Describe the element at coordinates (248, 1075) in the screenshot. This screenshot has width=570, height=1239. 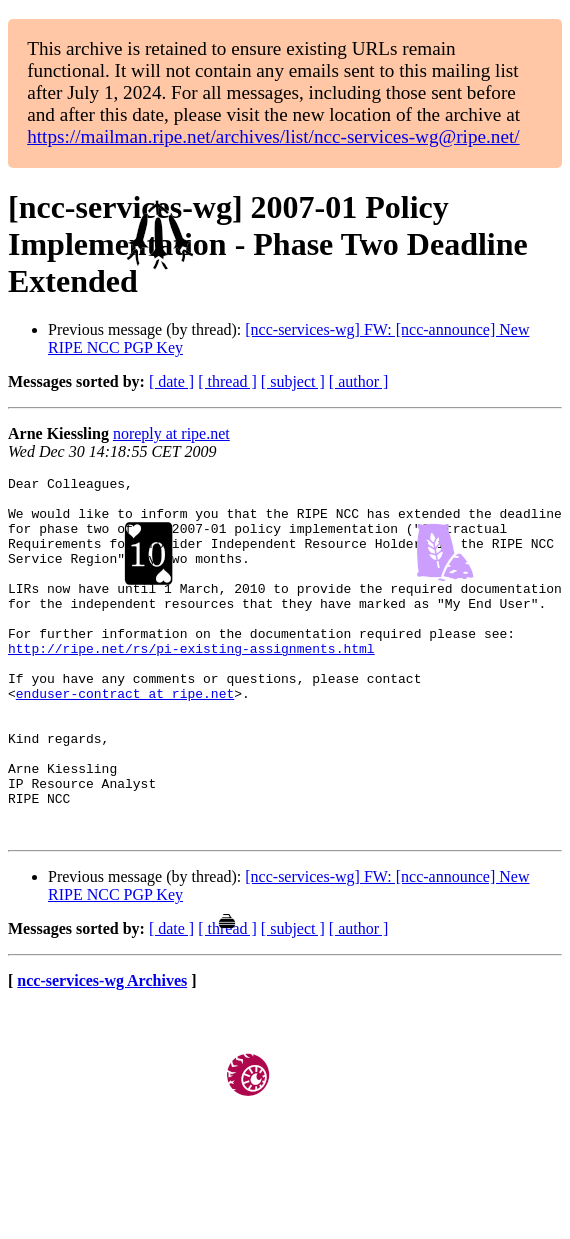
I see `view or toggle visibility settings` at that location.